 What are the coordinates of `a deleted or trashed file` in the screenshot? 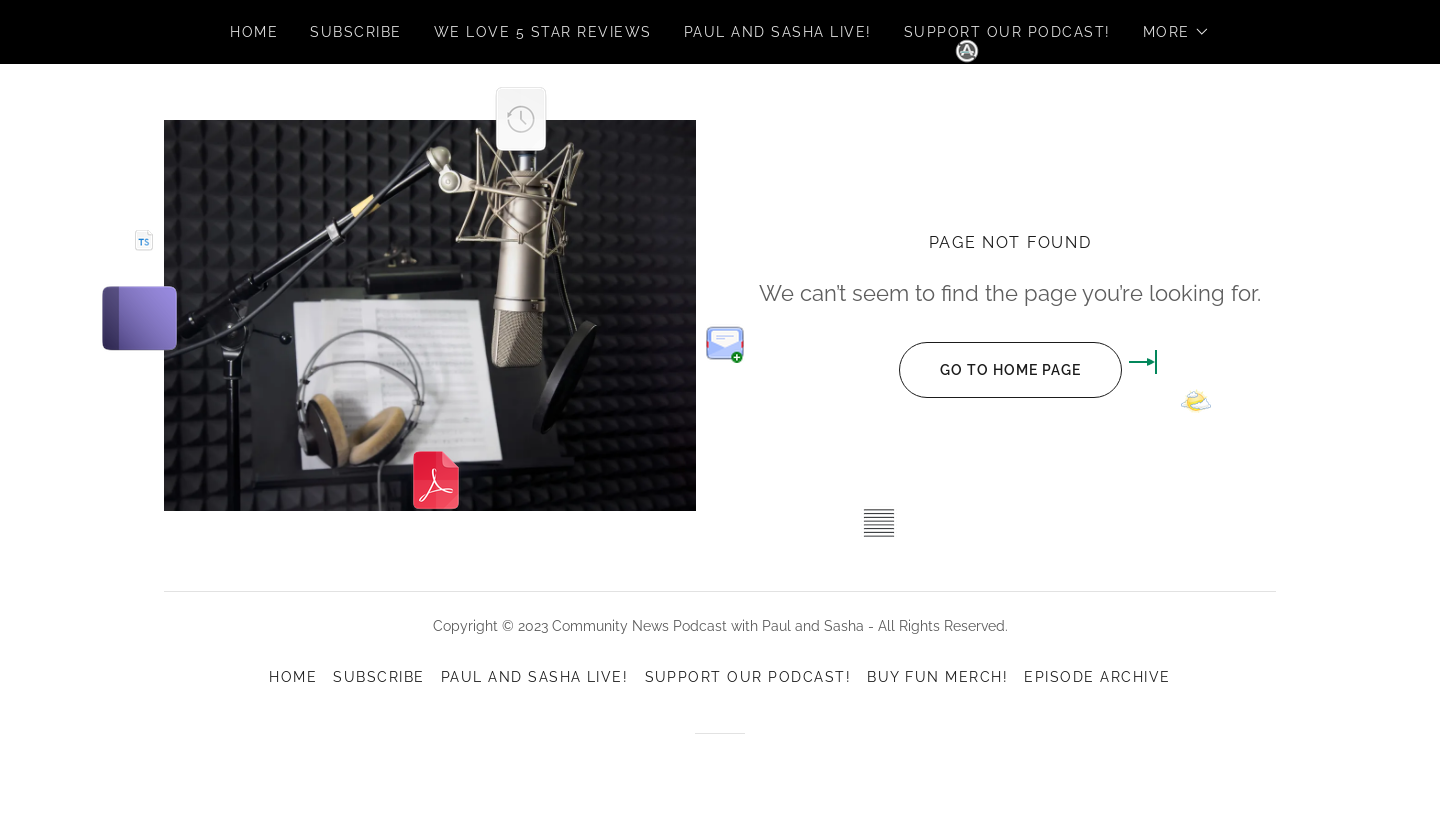 It's located at (521, 119).